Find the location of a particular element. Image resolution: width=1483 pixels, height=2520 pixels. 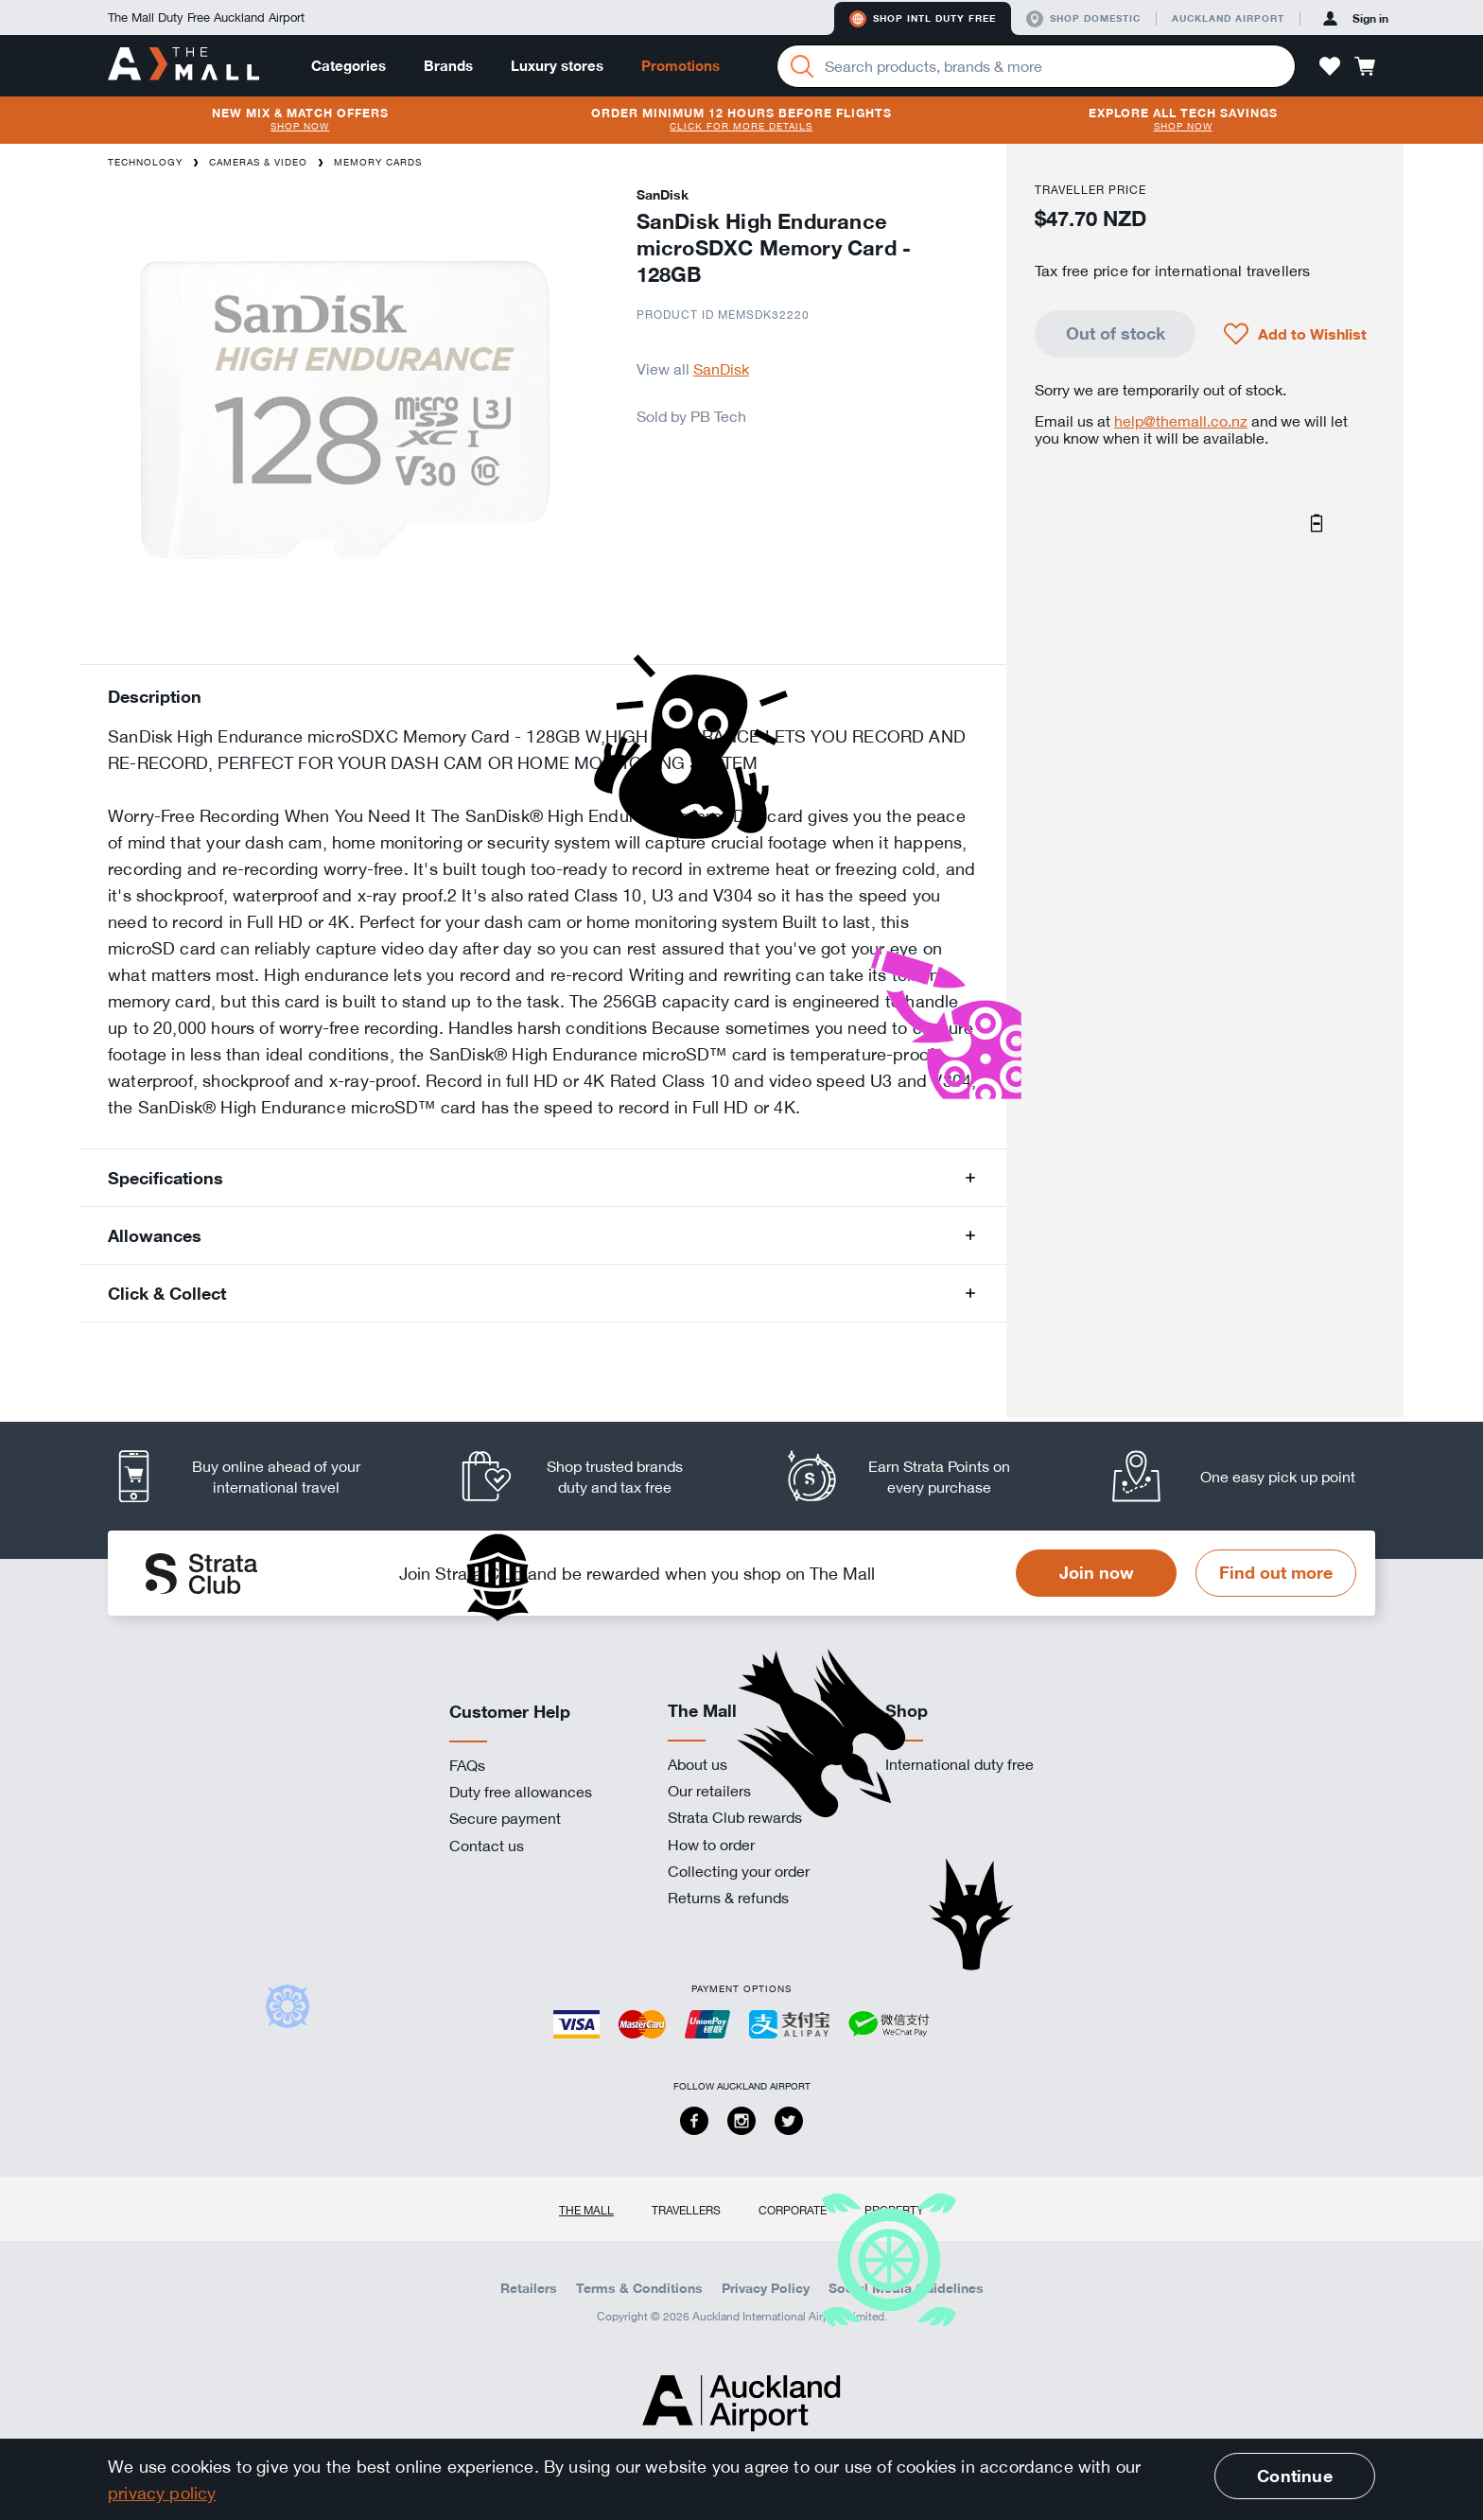

select knight or warrior character class is located at coordinates (497, 1577).